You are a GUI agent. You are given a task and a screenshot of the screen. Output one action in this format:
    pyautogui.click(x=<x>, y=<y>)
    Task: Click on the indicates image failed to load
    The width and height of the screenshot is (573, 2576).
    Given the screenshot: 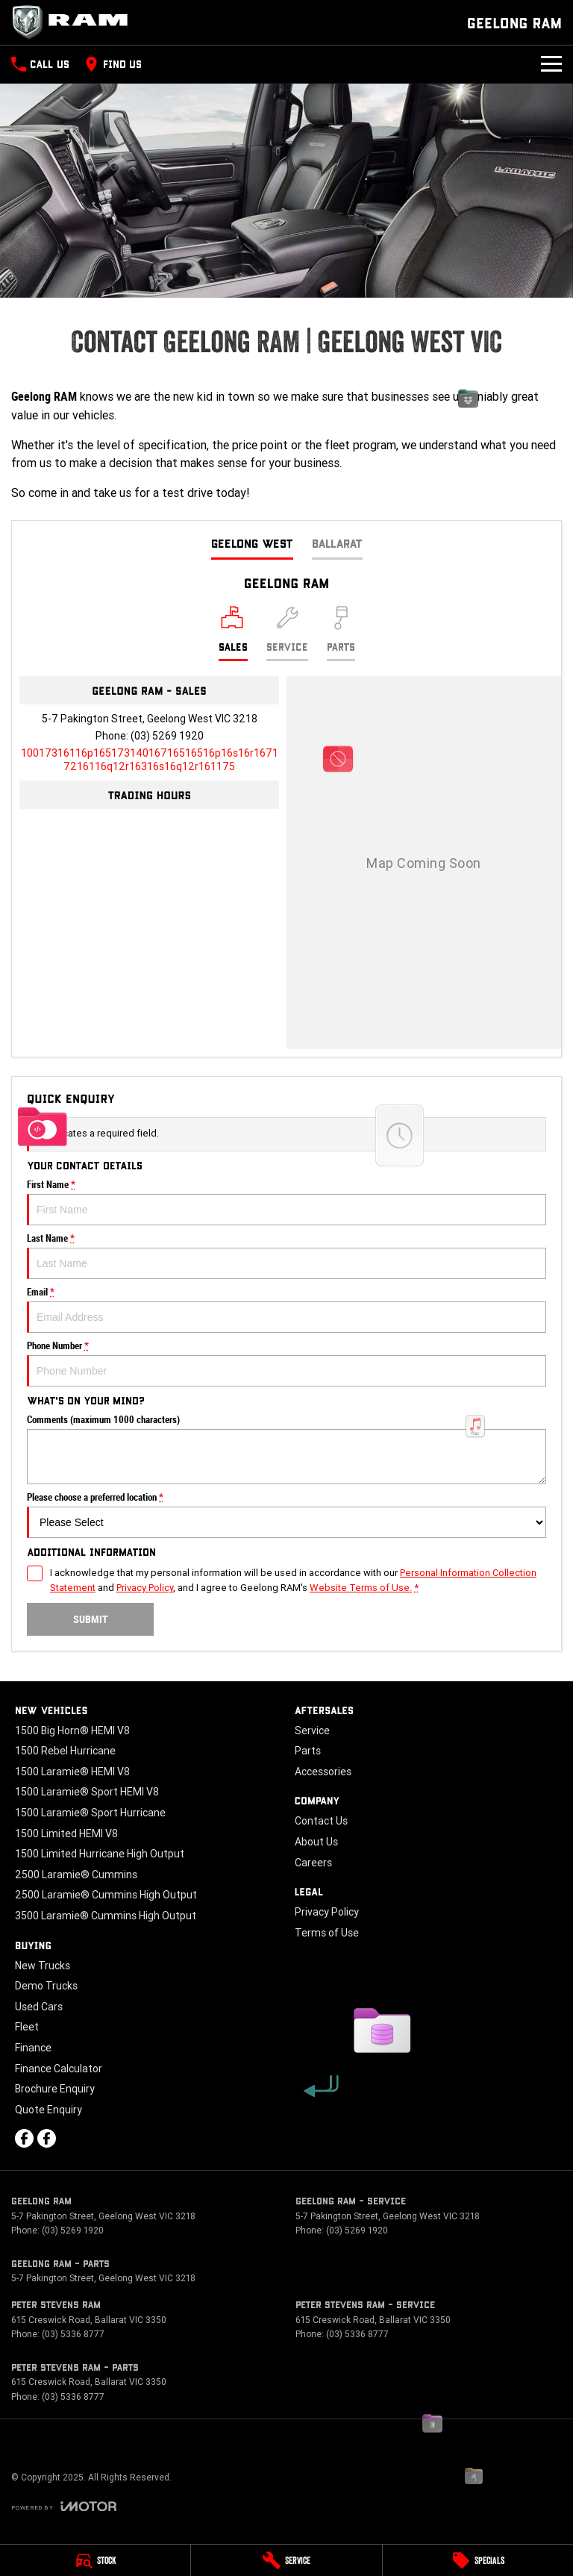 What is the action you would take?
    pyautogui.click(x=338, y=758)
    